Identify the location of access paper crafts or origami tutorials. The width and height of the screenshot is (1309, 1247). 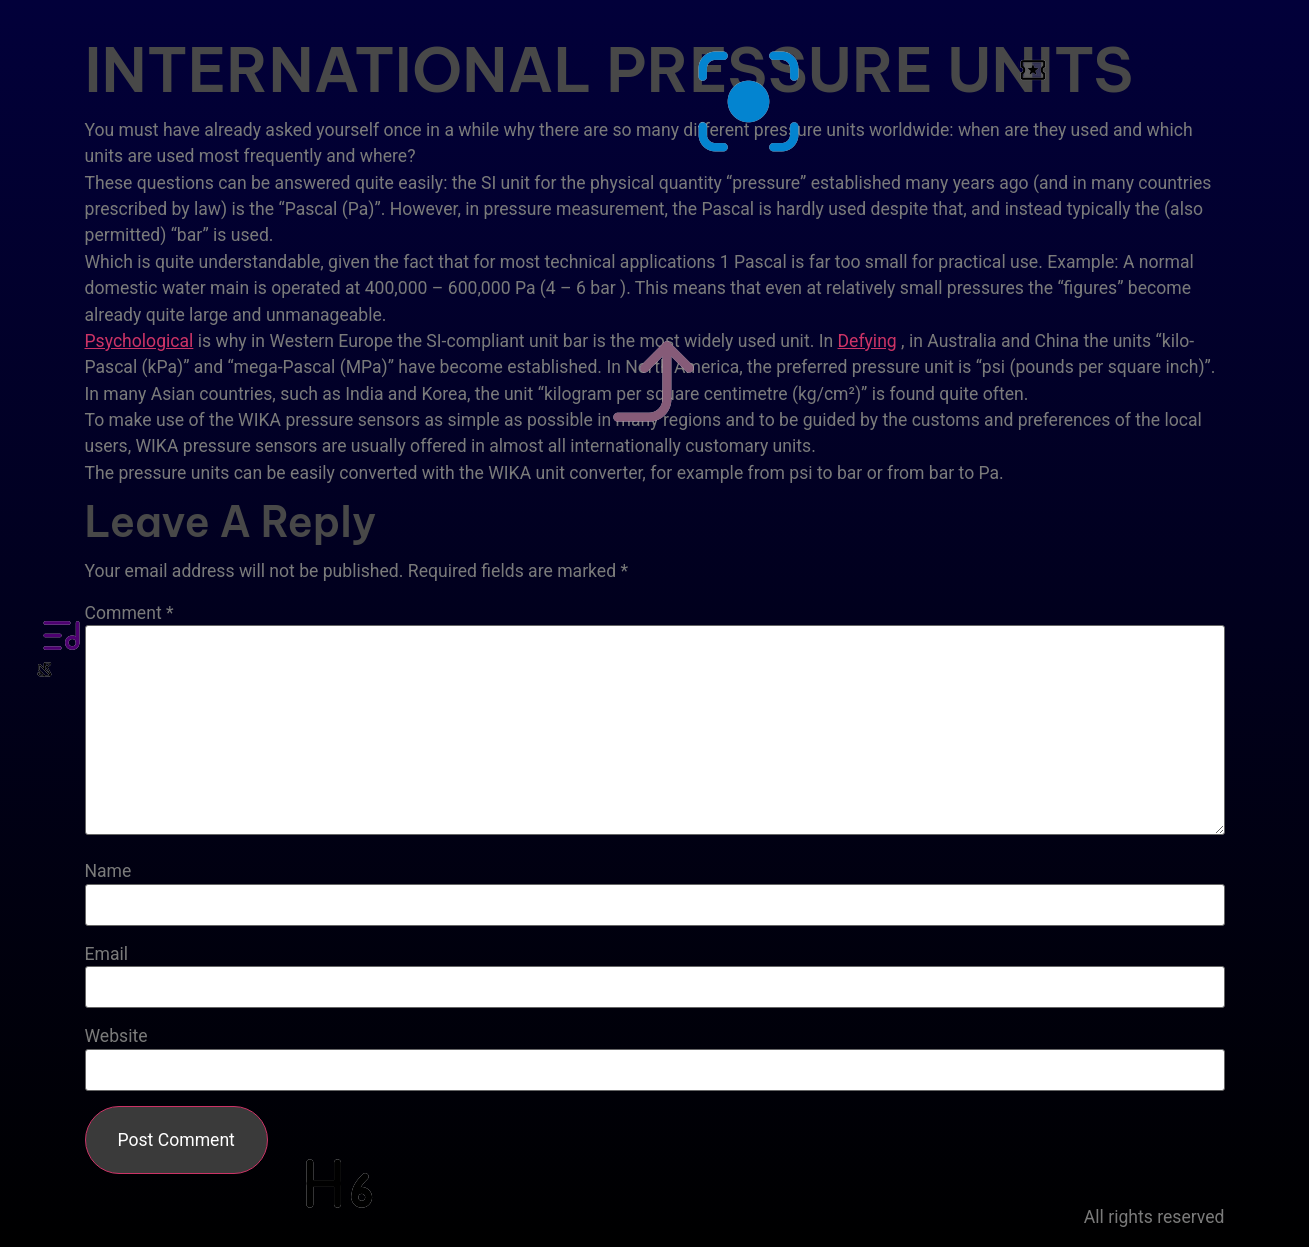
(44, 669).